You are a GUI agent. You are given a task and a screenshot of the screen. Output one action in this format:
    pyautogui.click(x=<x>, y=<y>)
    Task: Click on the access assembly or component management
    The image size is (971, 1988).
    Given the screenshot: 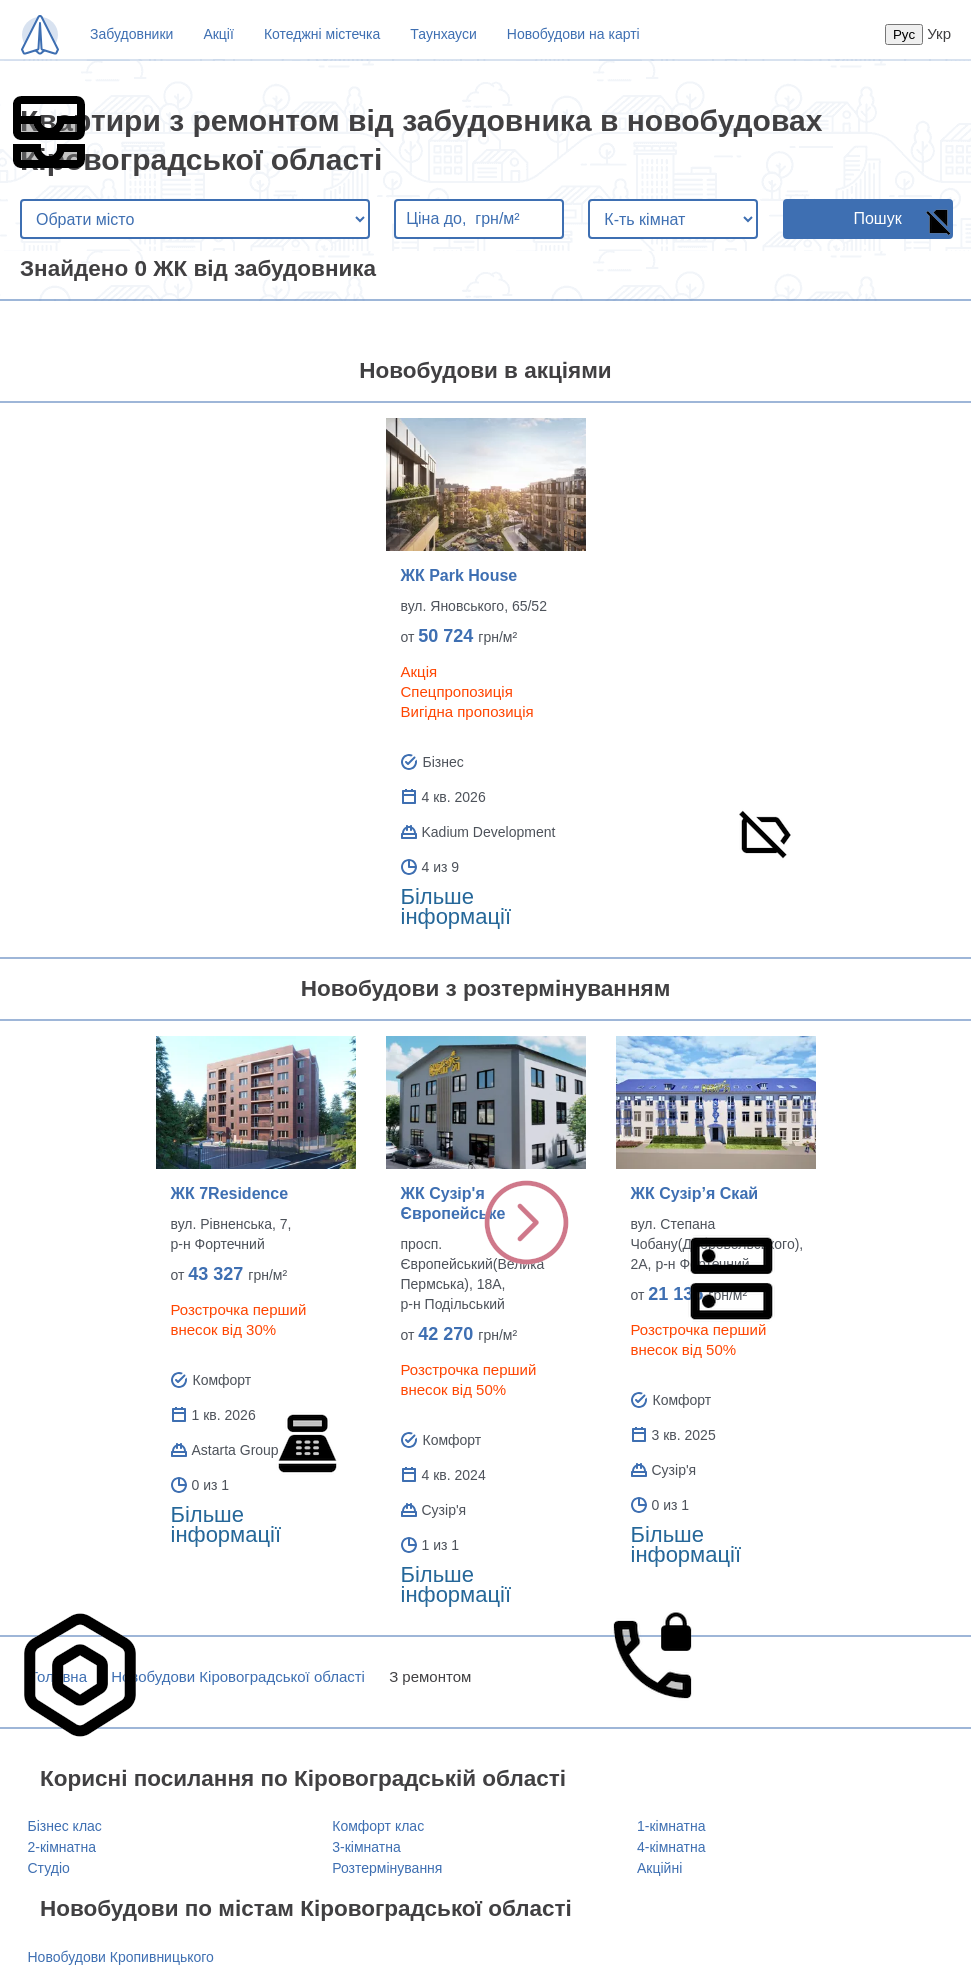 What is the action you would take?
    pyautogui.click(x=80, y=1675)
    